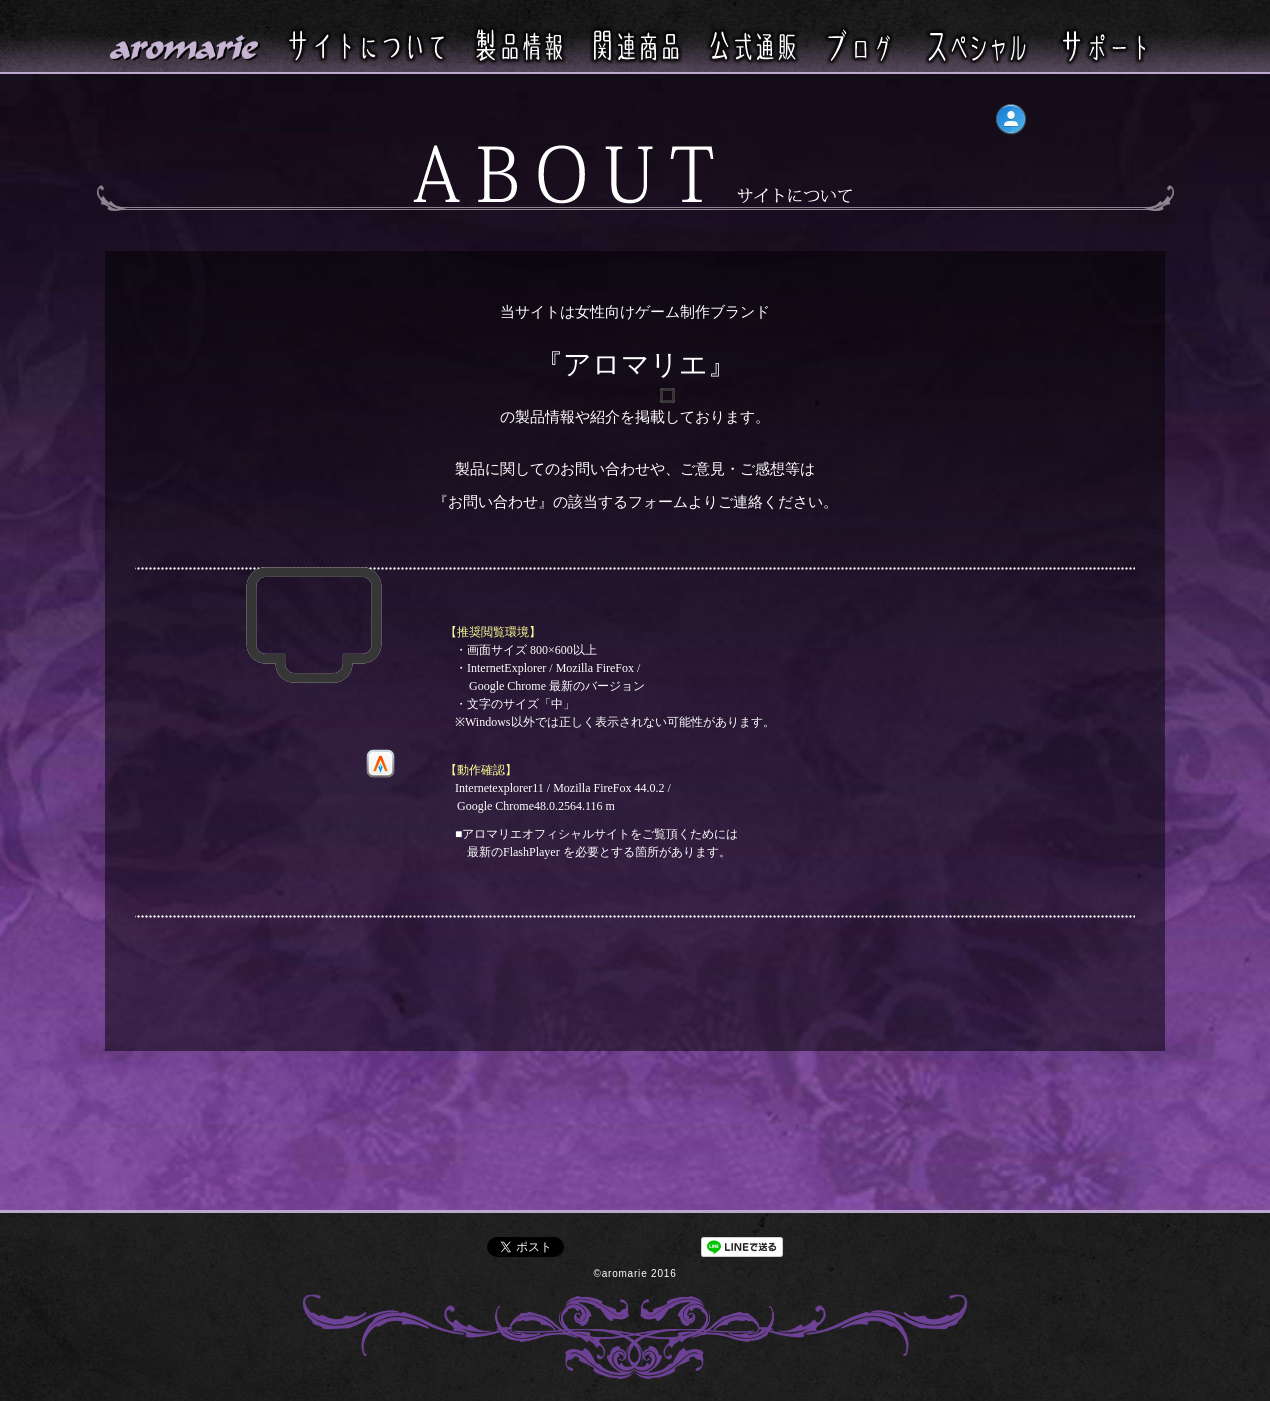 The height and width of the screenshot is (1401, 1270). Describe the element at coordinates (380, 763) in the screenshot. I see `open alacritty terminal emulator` at that location.